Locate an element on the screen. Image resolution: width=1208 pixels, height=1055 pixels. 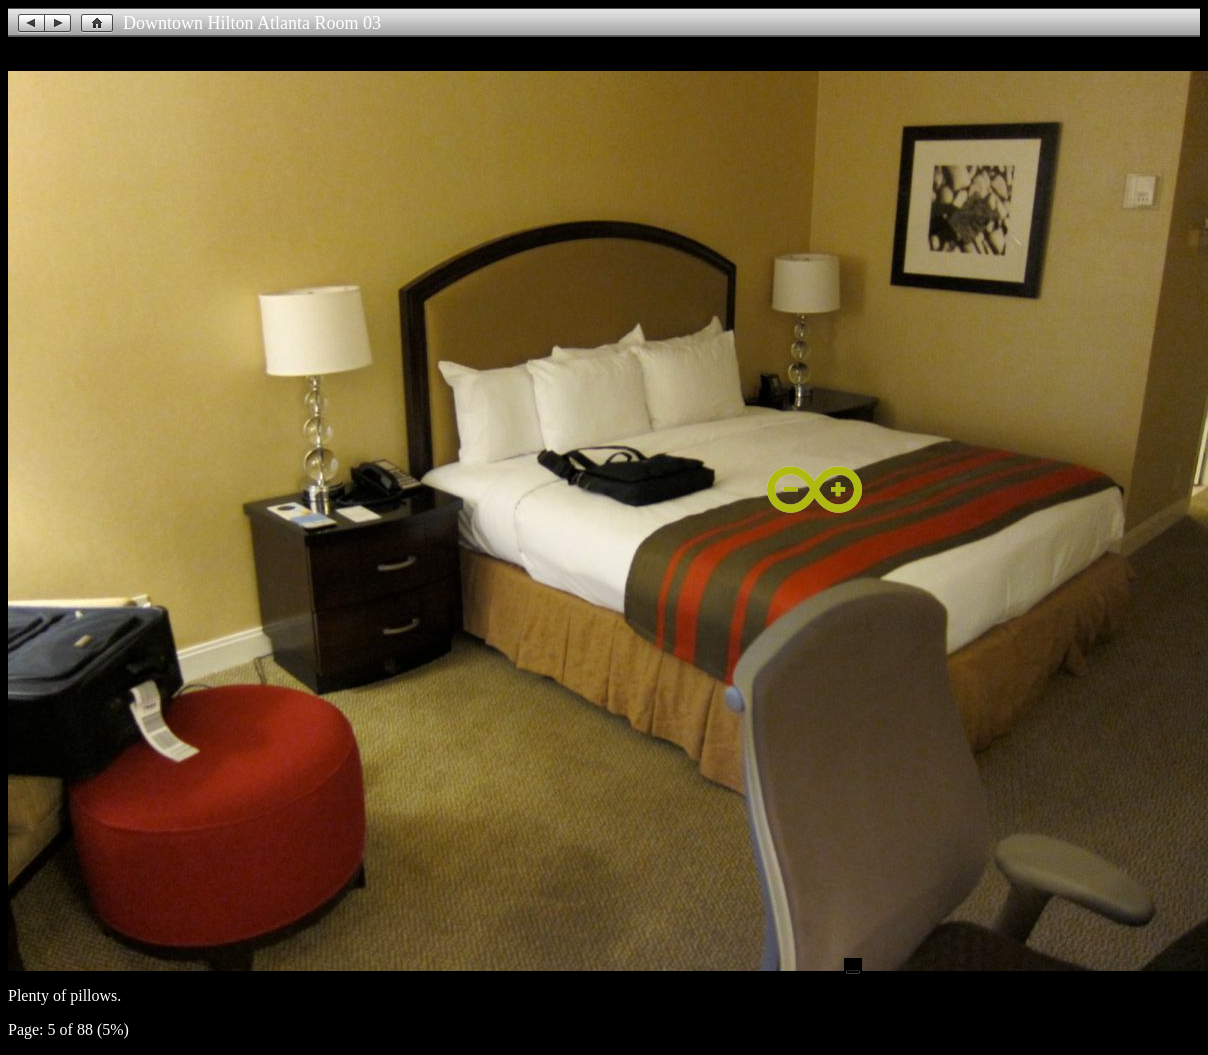
orange telecom company logo is located at coordinates (853, 967).